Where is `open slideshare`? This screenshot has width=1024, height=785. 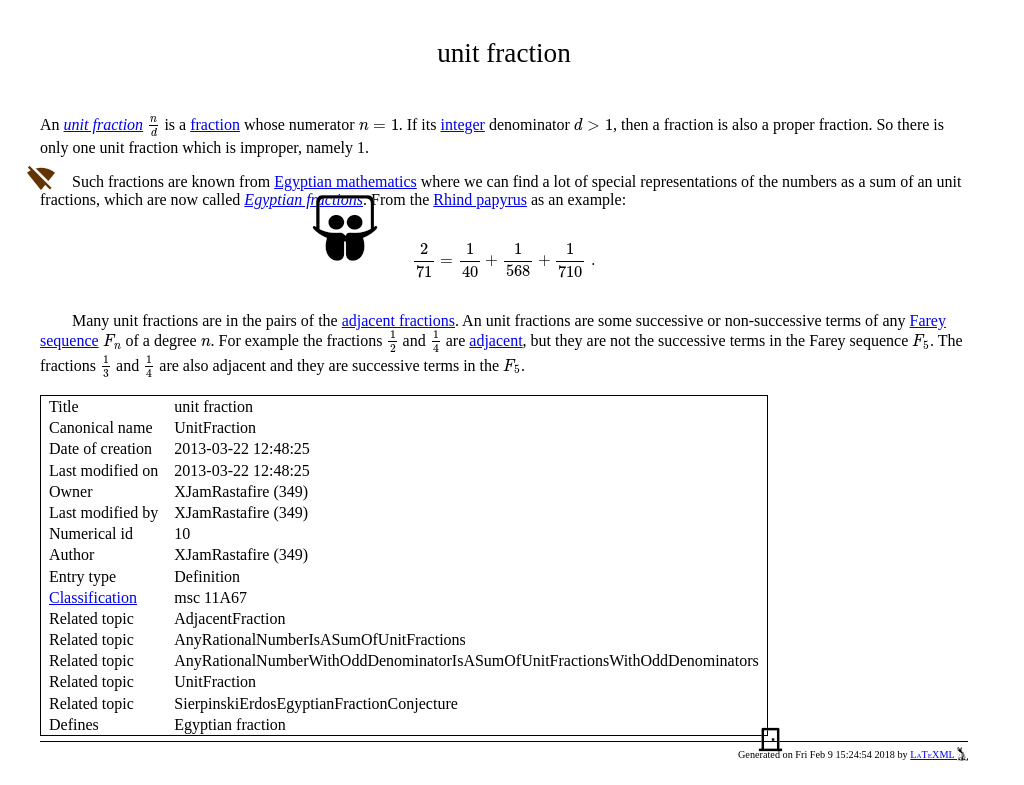 open slideshare is located at coordinates (345, 228).